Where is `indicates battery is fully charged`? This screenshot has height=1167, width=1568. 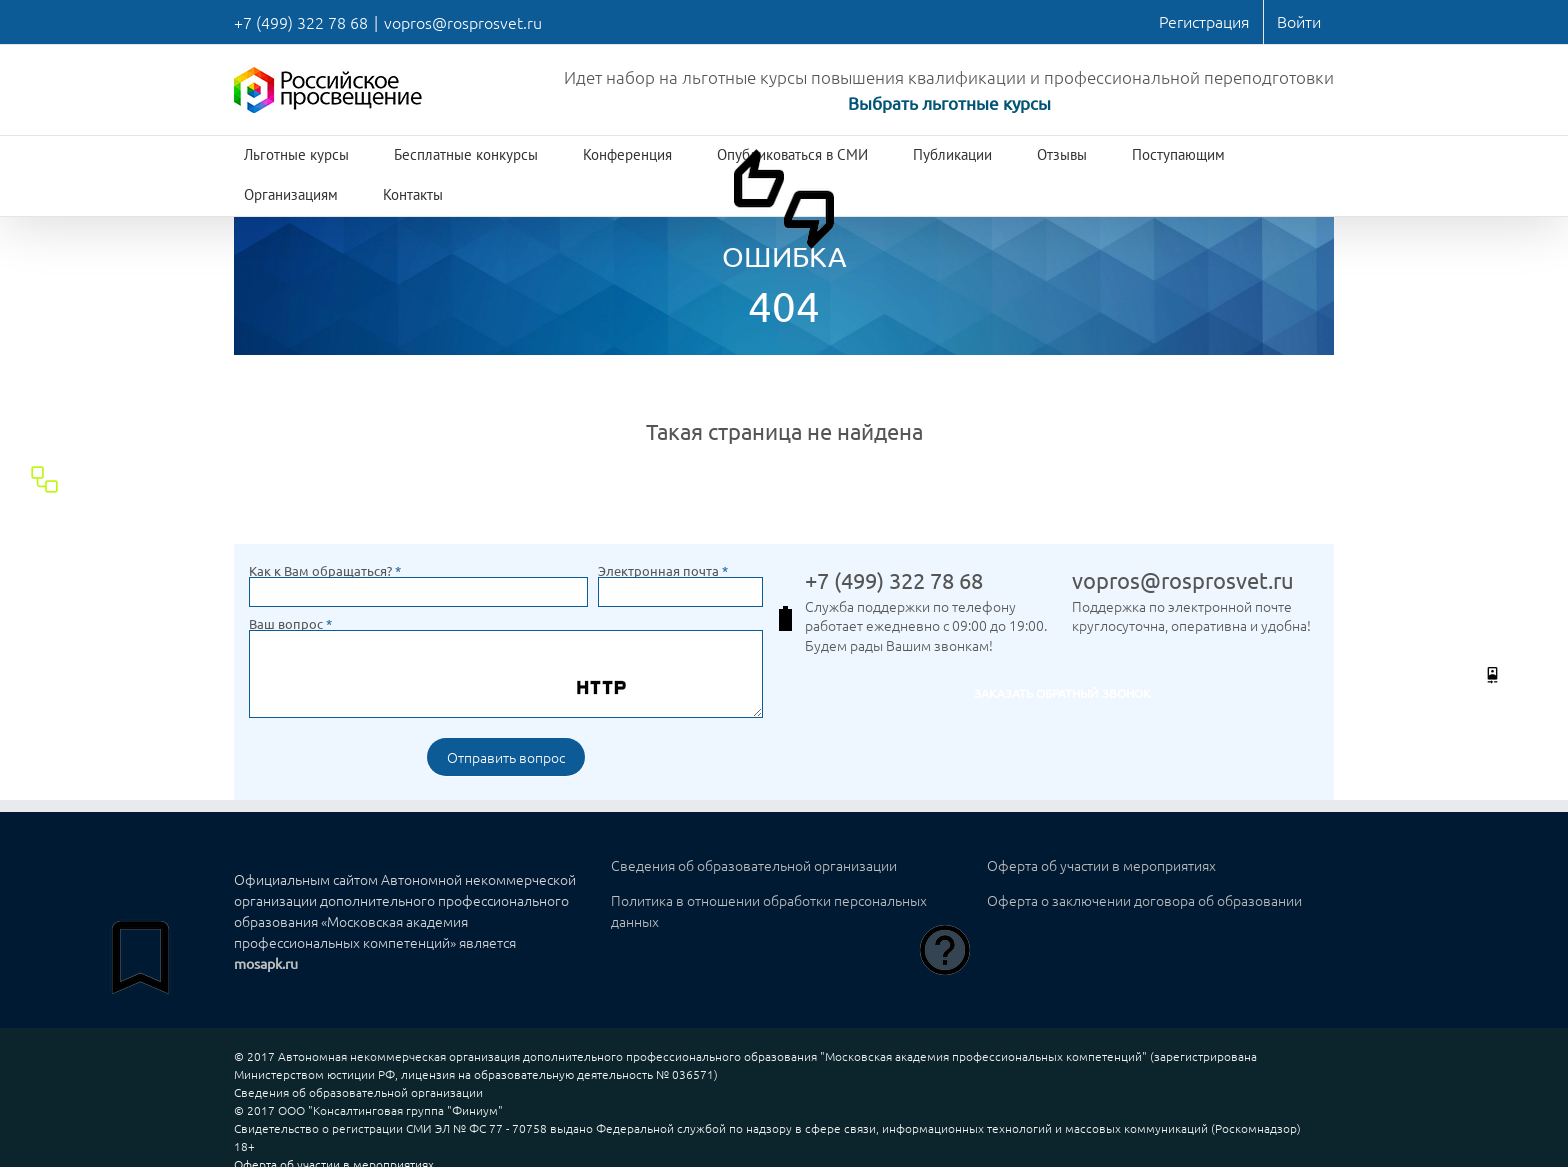 indicates battery is fully charged is located at coordinates (785, 618).